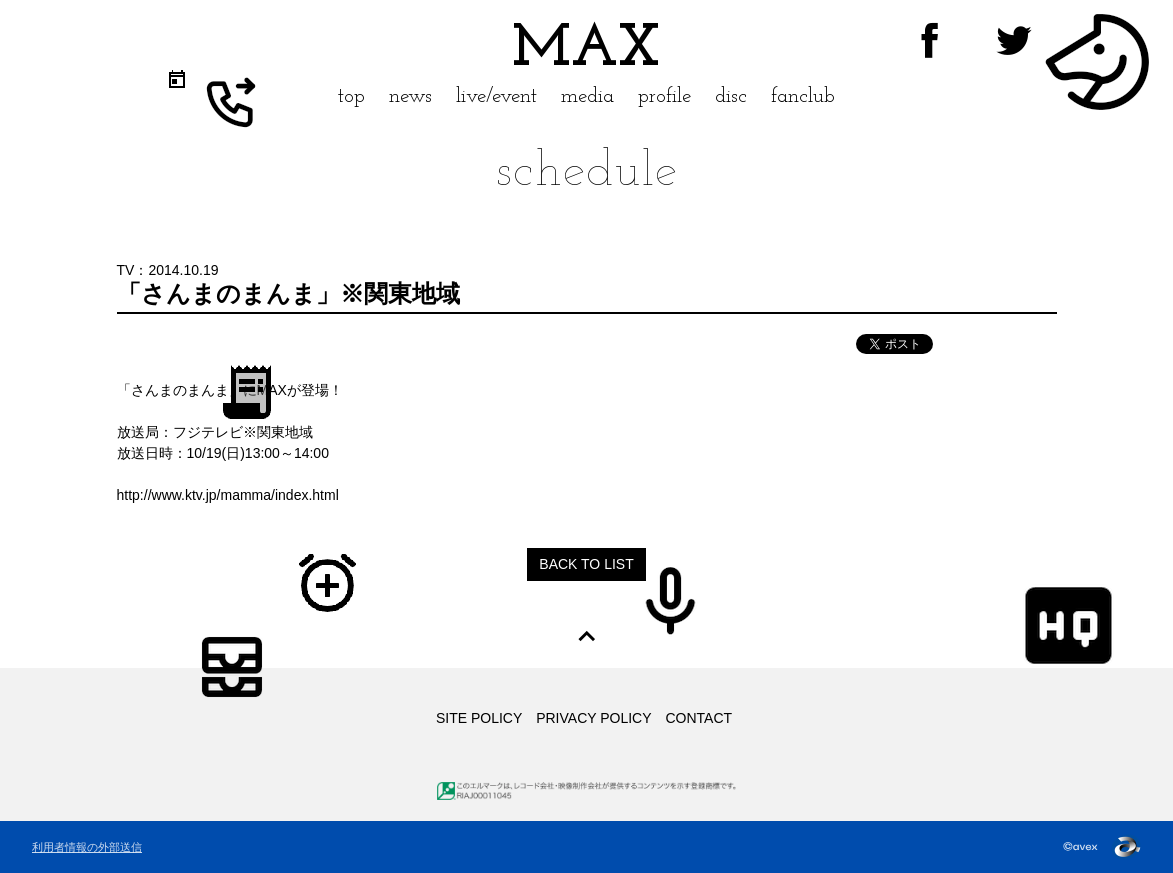 Image resolution: width=1173 pixels, height=873 pixels. What do you see at coordinates (327, 582) in the screenshot?
I see `add a new alarm` at bounding box center [327, 582].